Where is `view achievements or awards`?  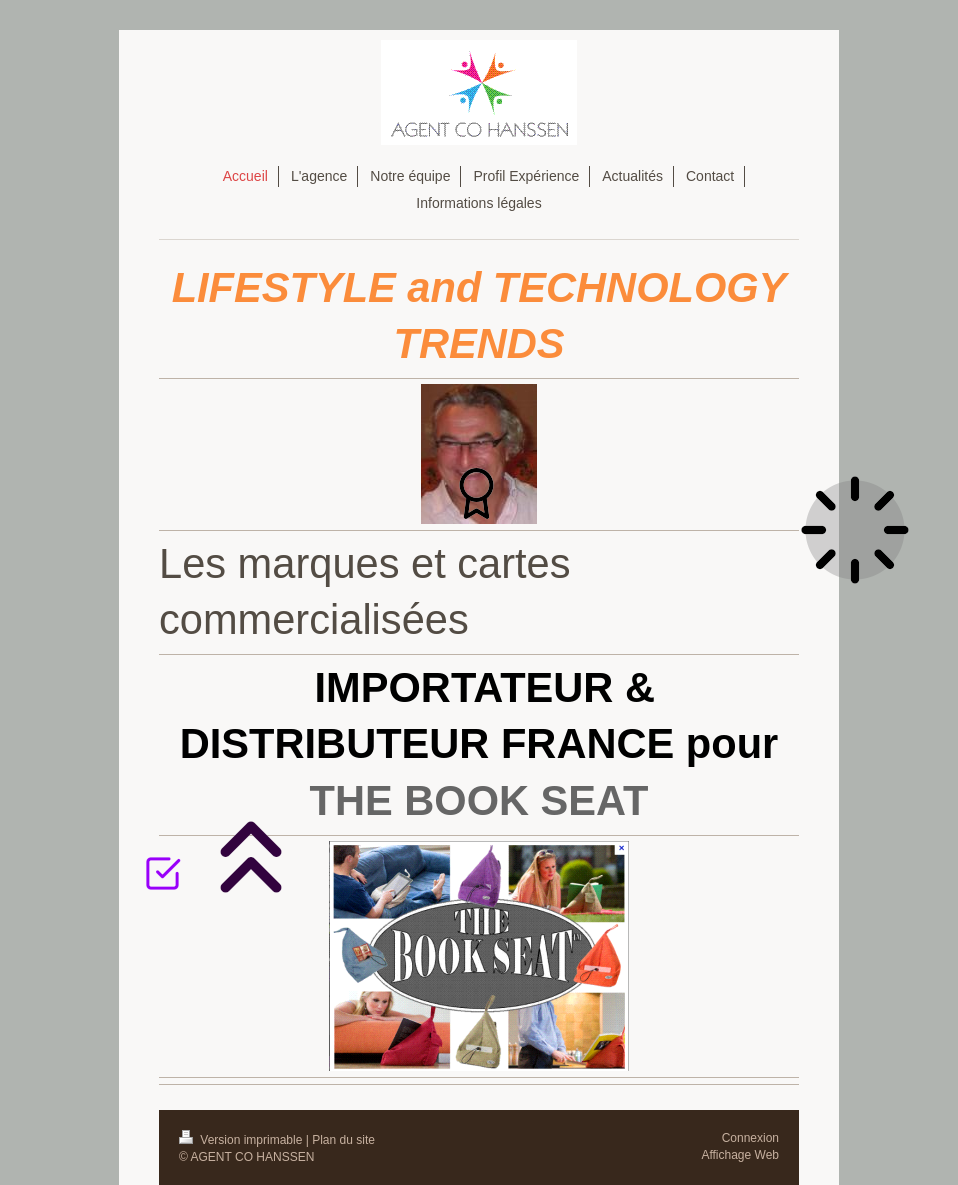 view achievements or awards is located at coordinates (476, 493).